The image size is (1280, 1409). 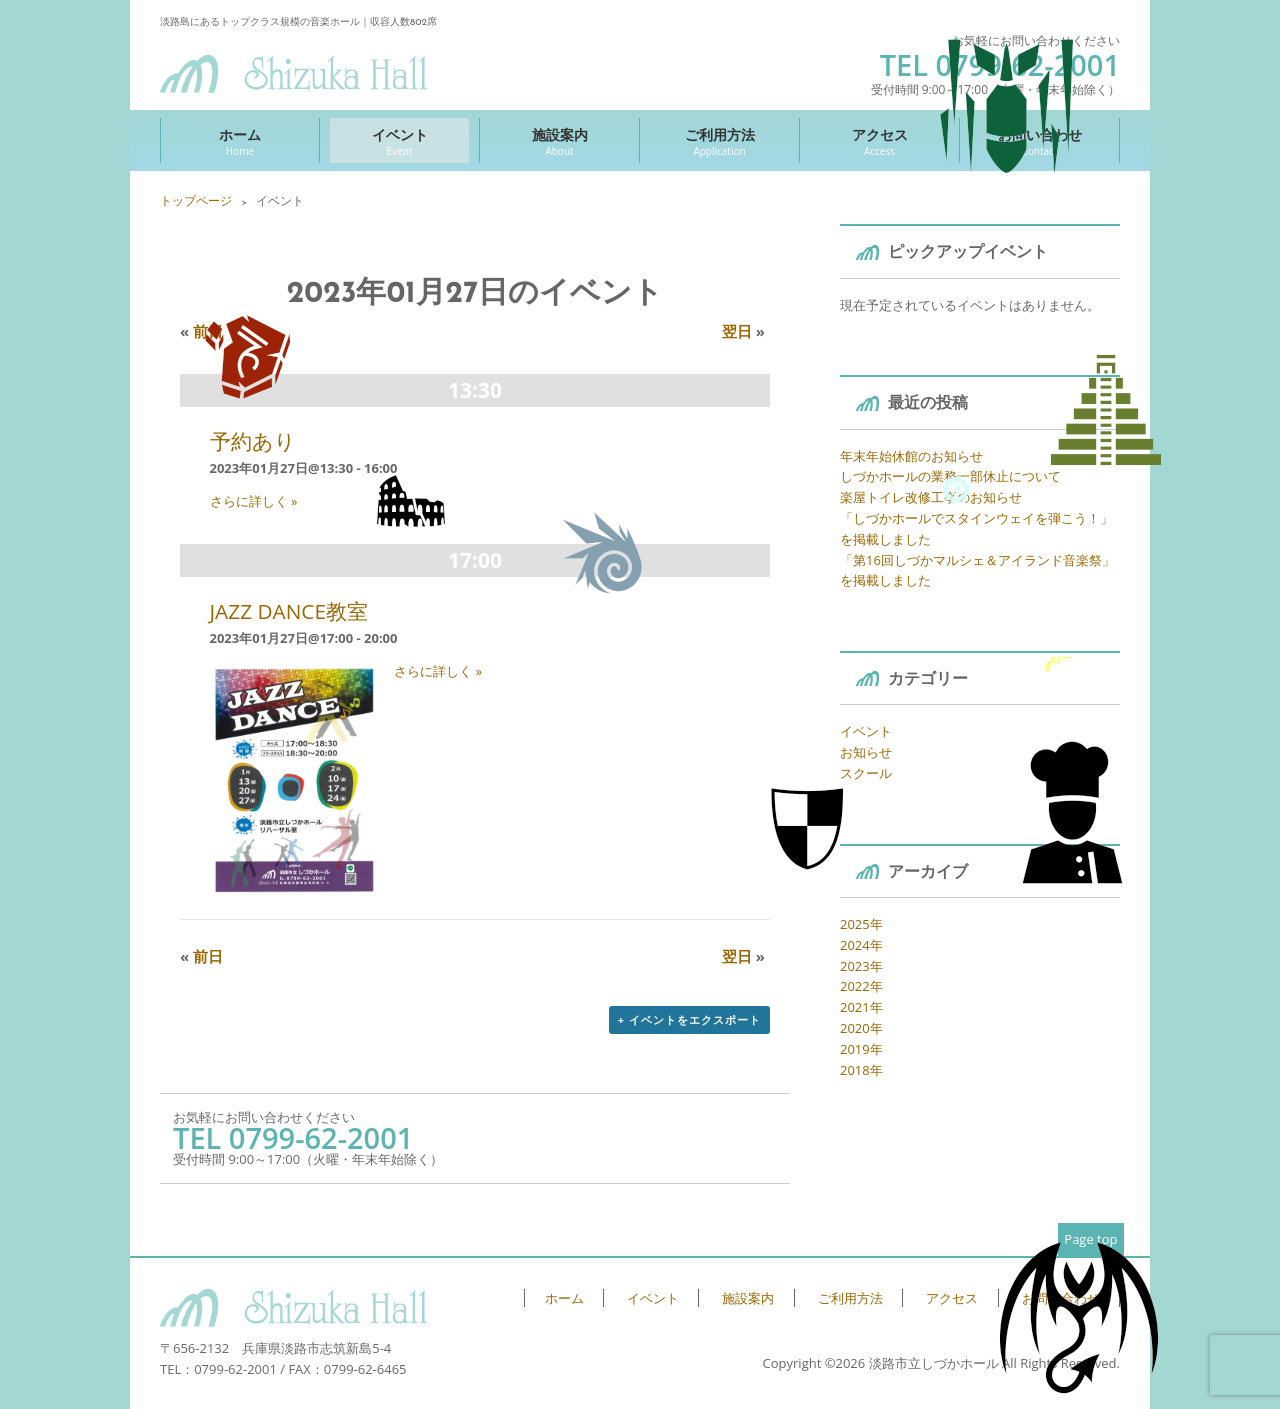 What do you see at coordinates (1072, 812) in the screenshot?
I see `access cooking or recipe features` at bounding box center [1072, 812].